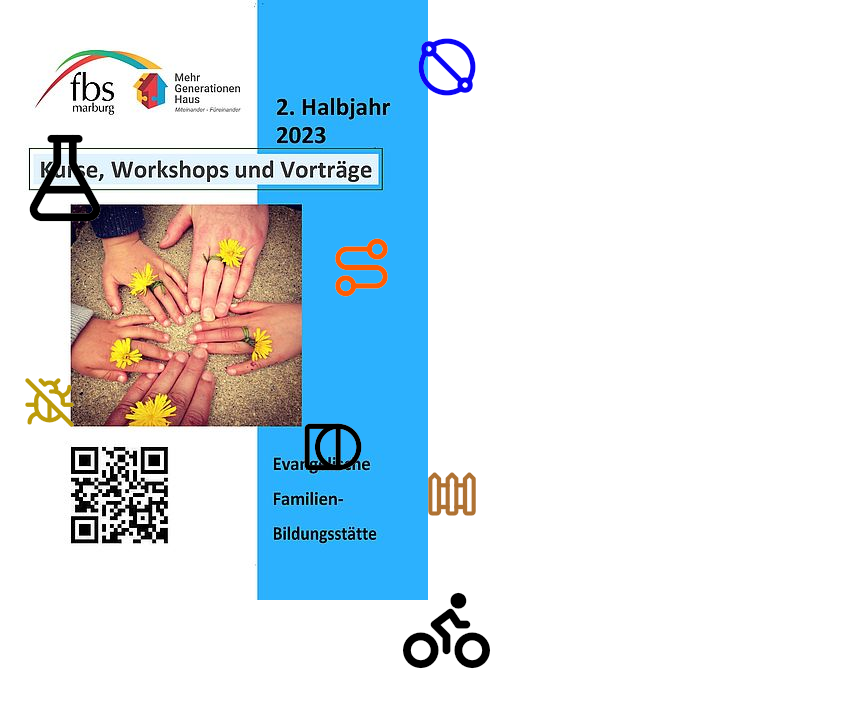 Image resolution: width=850 pixels, height=720 pixels. Describe the element at coordinates (361, 267) in the screenshot. I see `view directions or navigation route` at that location.